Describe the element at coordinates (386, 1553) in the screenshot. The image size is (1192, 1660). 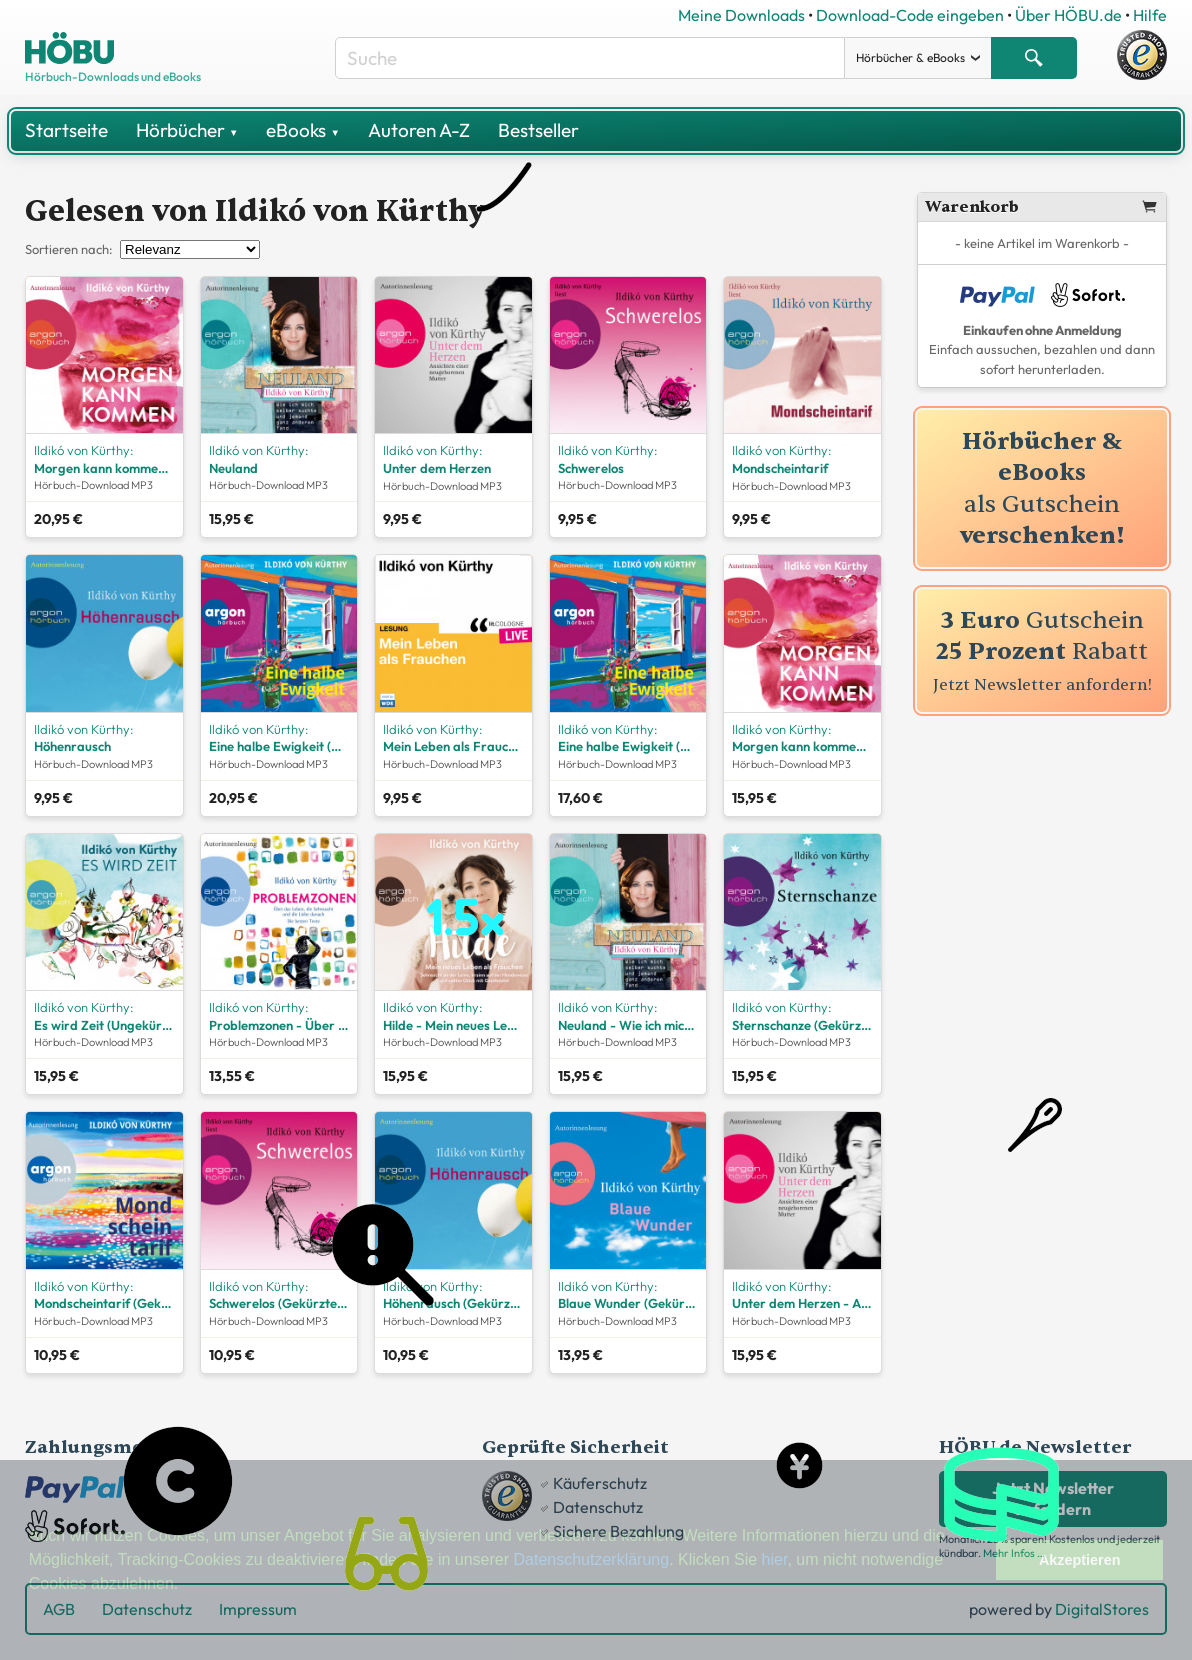
I see `view or access reading mode` at that location.